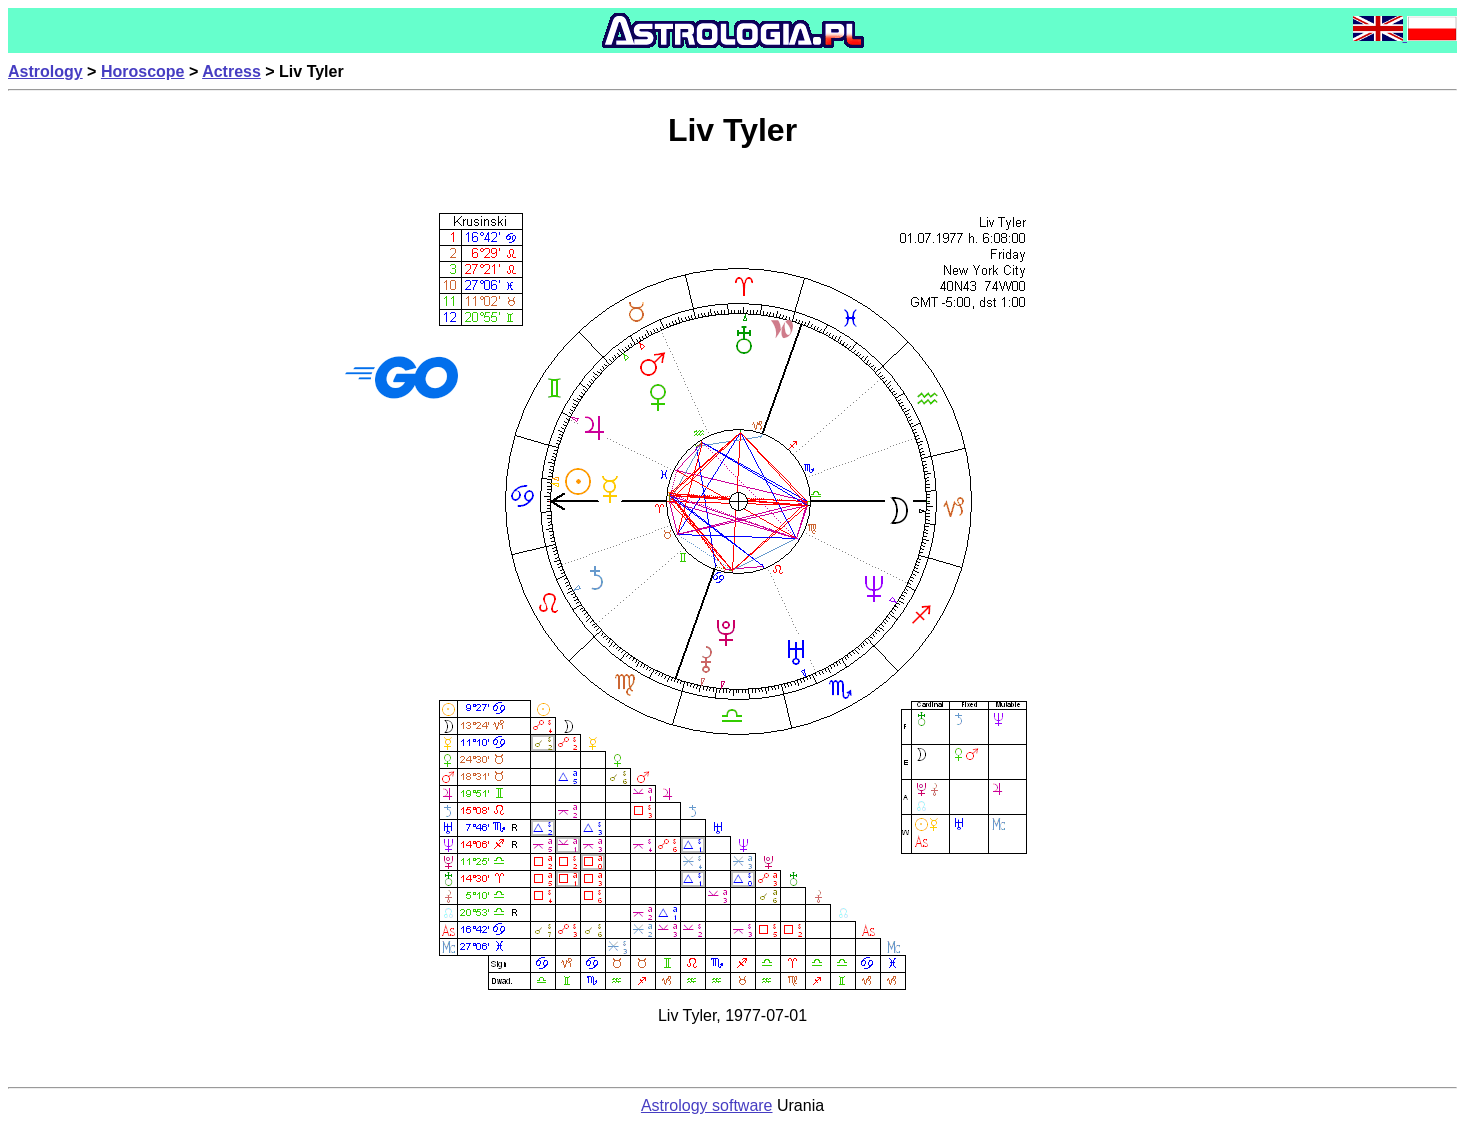  I want to click on visit welcome to the jungle job platform, so click(782, 329).